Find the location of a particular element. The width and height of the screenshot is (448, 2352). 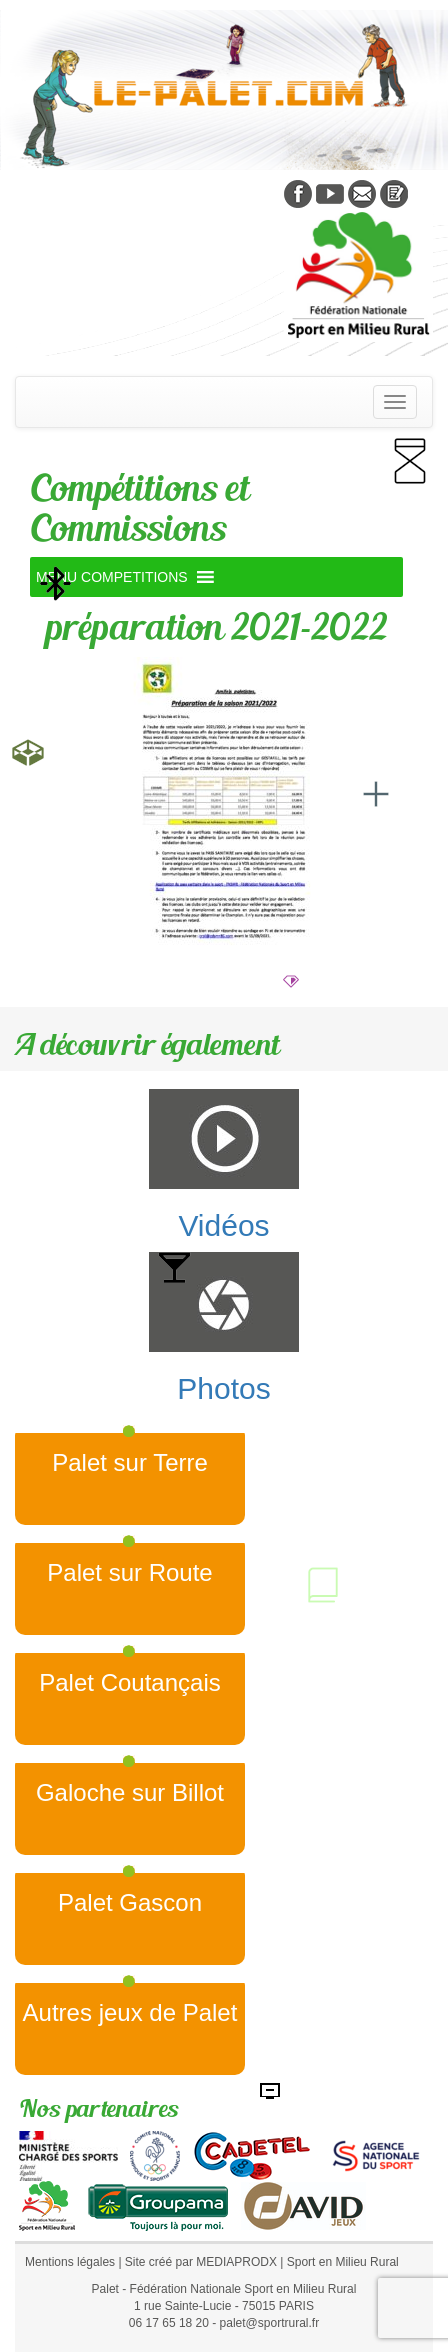

browse wine or cocktail menu is located at coordinates (174, 1267).